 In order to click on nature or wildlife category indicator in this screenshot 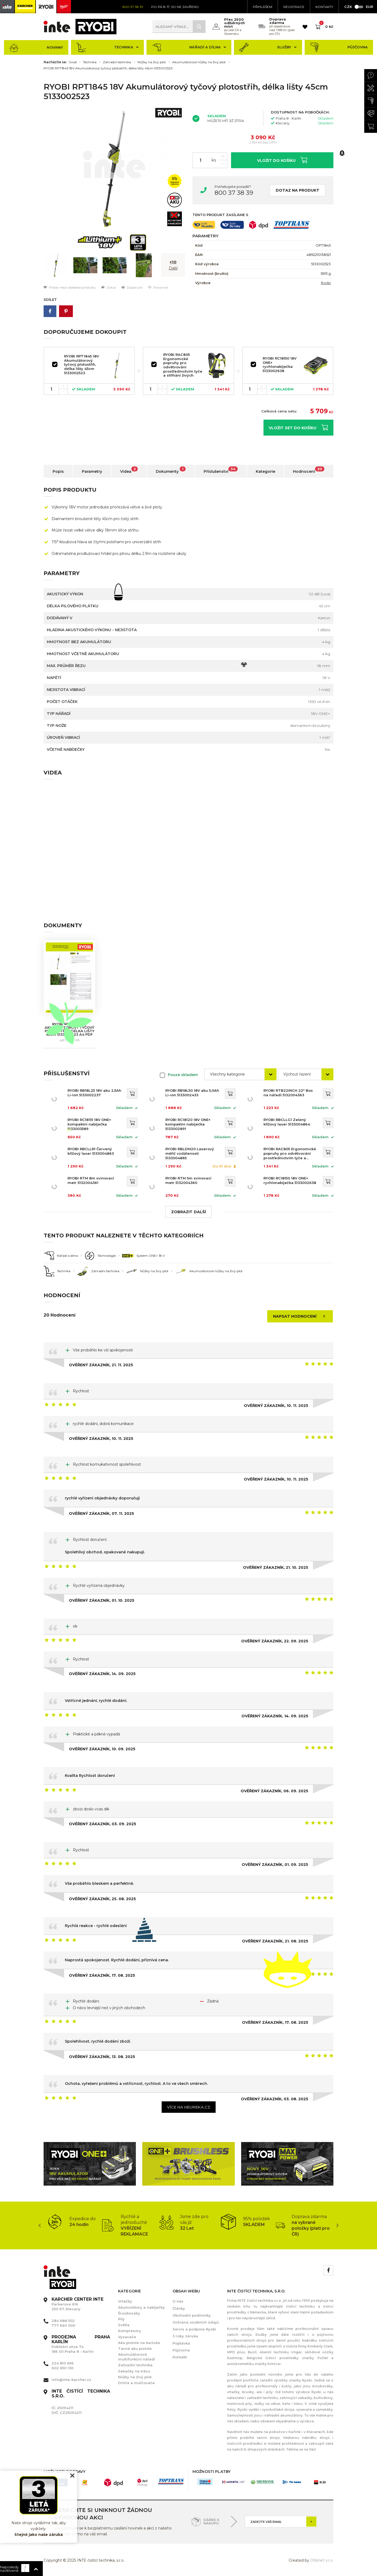, I will do `click(69, 1023)`.